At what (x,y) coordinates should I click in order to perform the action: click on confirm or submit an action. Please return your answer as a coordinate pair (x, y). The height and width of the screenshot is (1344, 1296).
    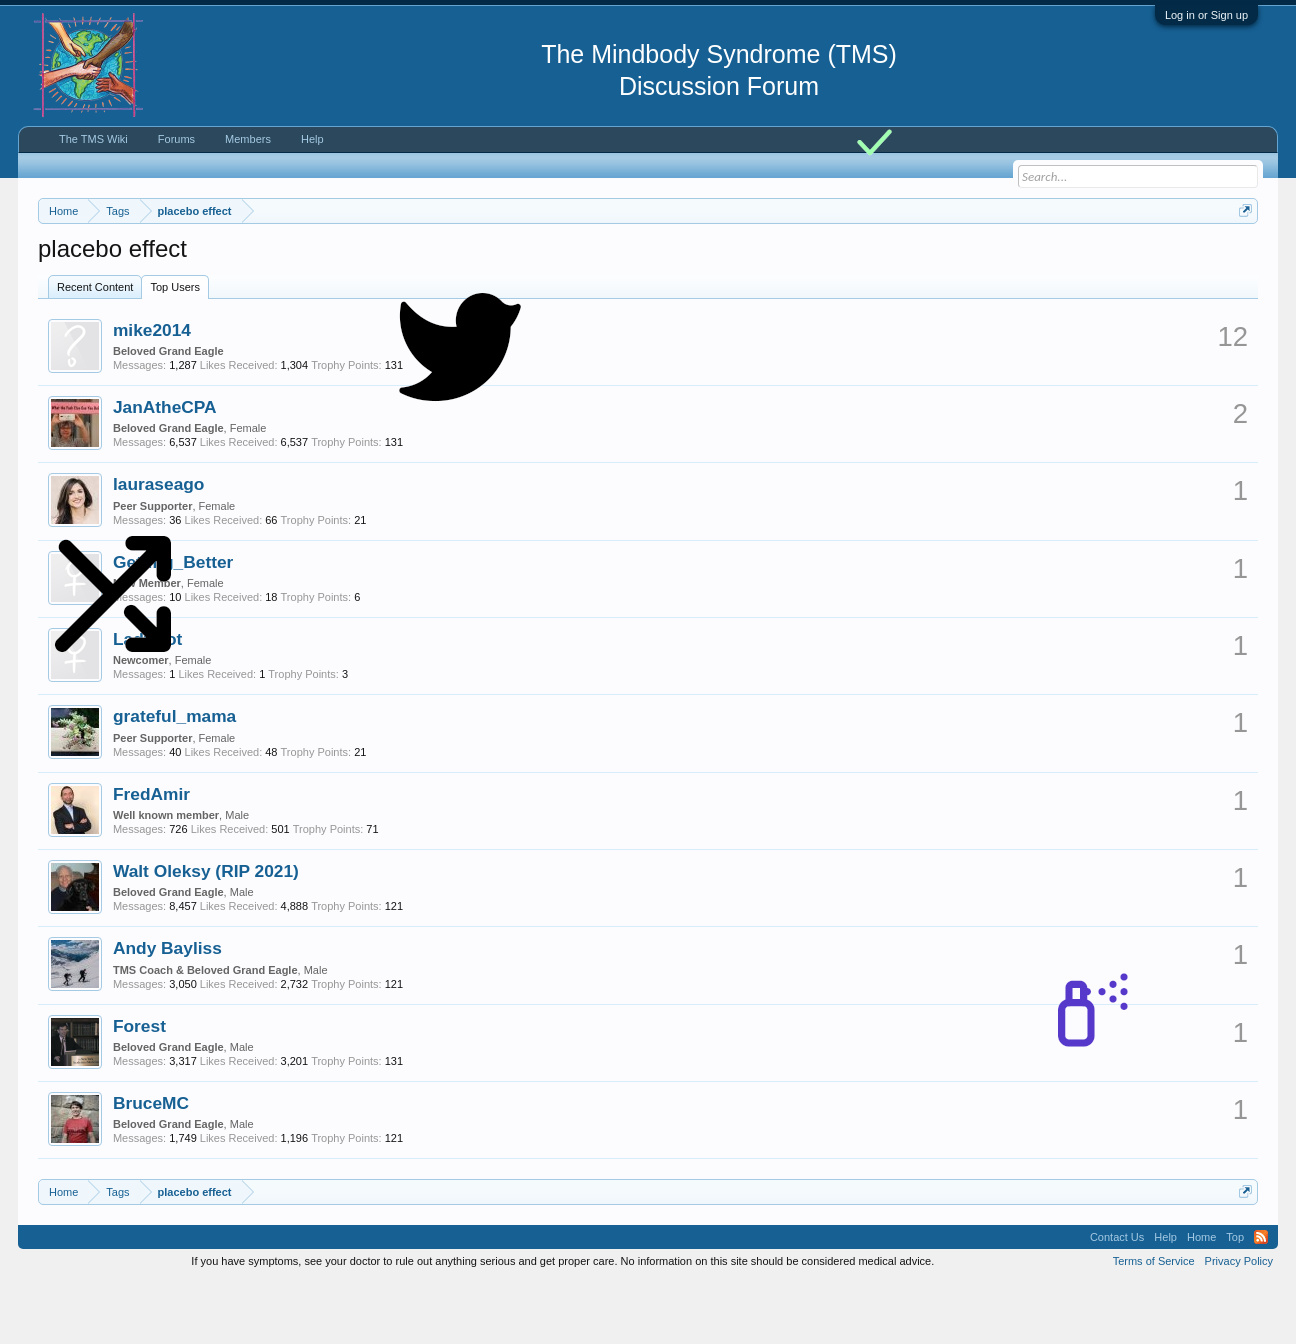
    Looking at the image, I should click on (874, 142).